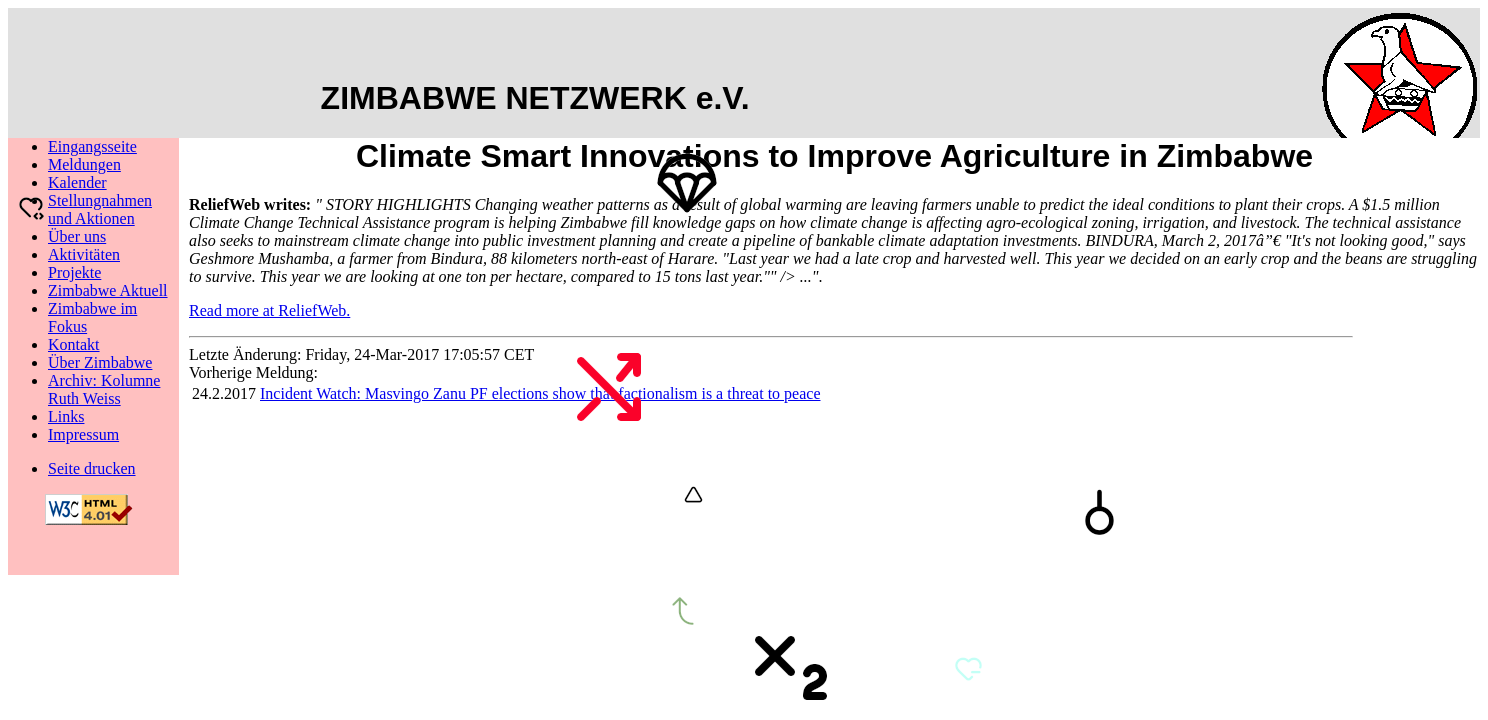 Image resolution: width=1488 pixels, height=720 pixels. Describe the element at coordinates (609, 389) in the screenshot. I see `toggle between two states or options` at that location.